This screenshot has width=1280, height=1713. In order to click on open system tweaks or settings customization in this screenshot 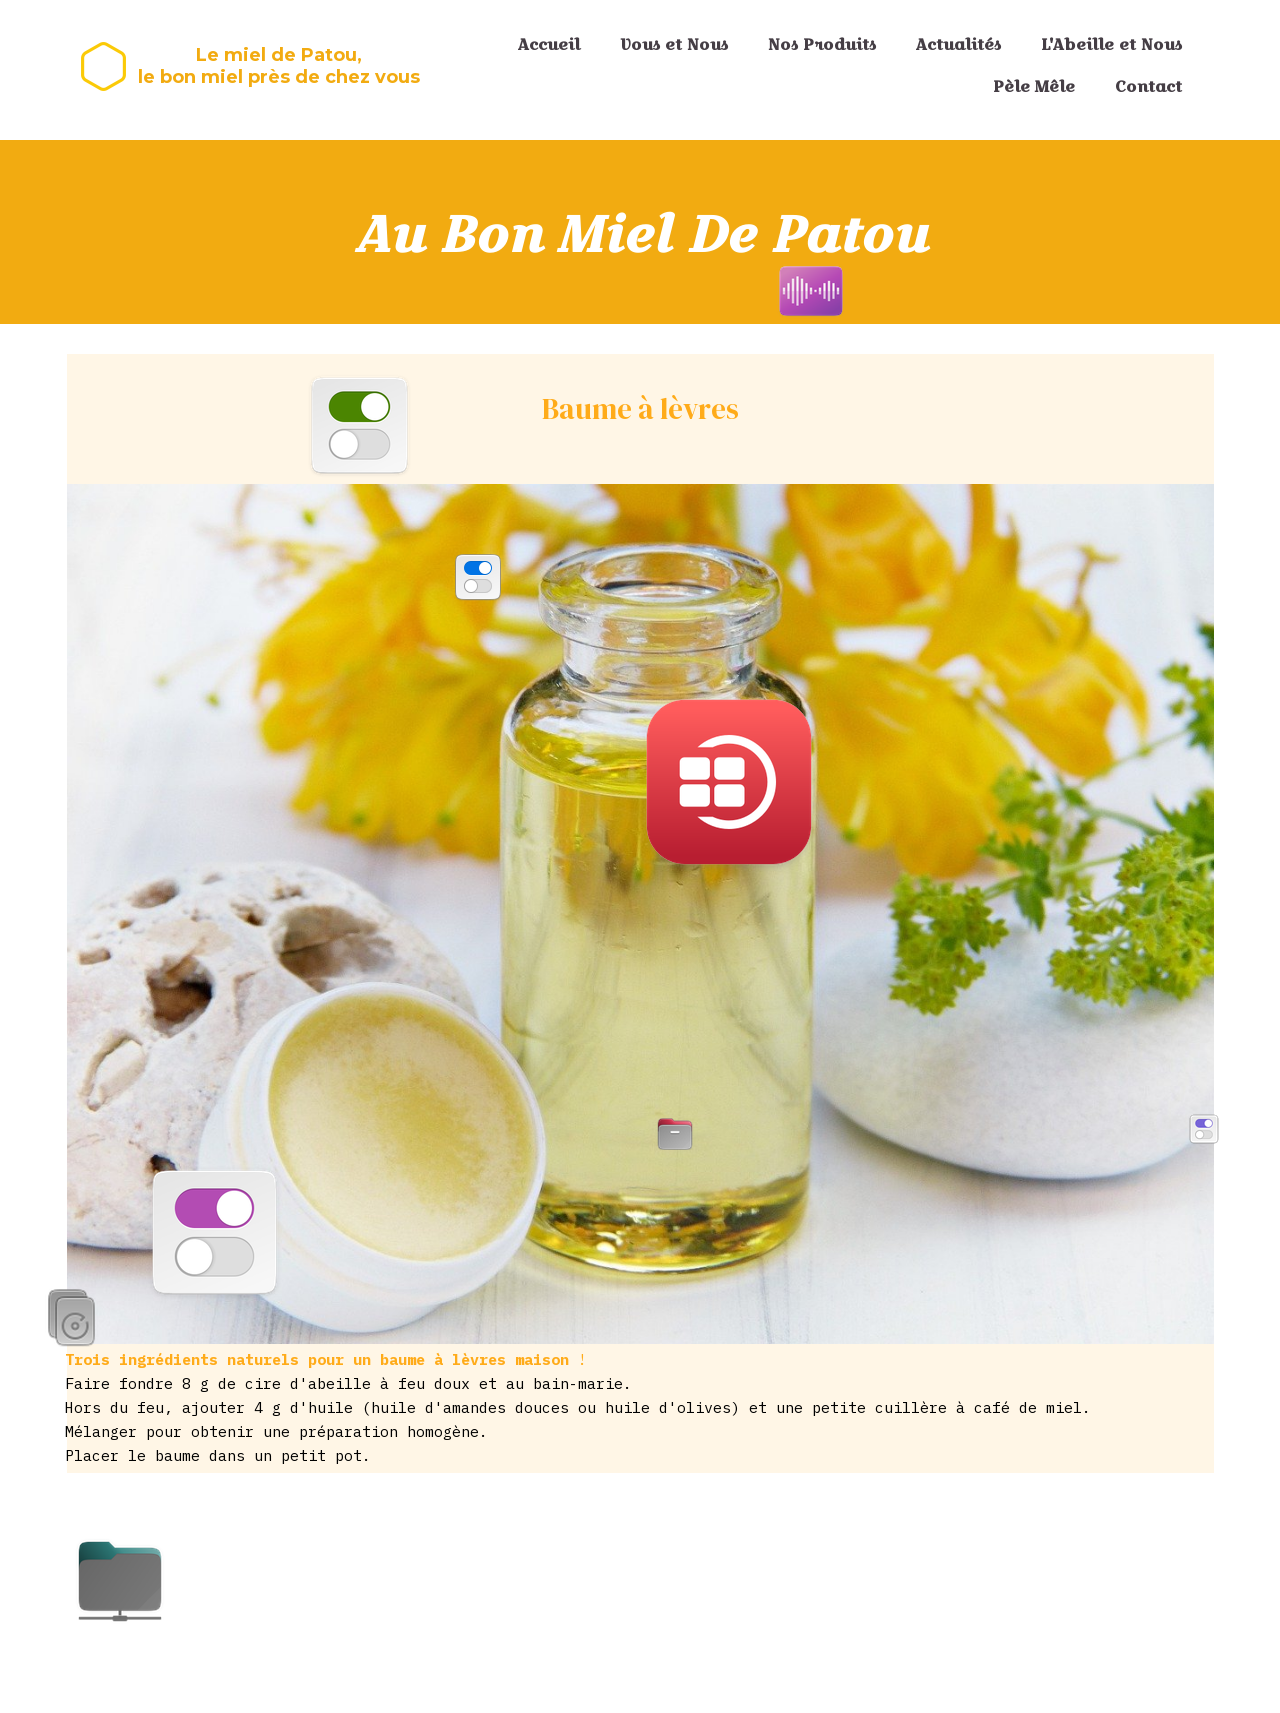, I will do `click(478, 577)`.